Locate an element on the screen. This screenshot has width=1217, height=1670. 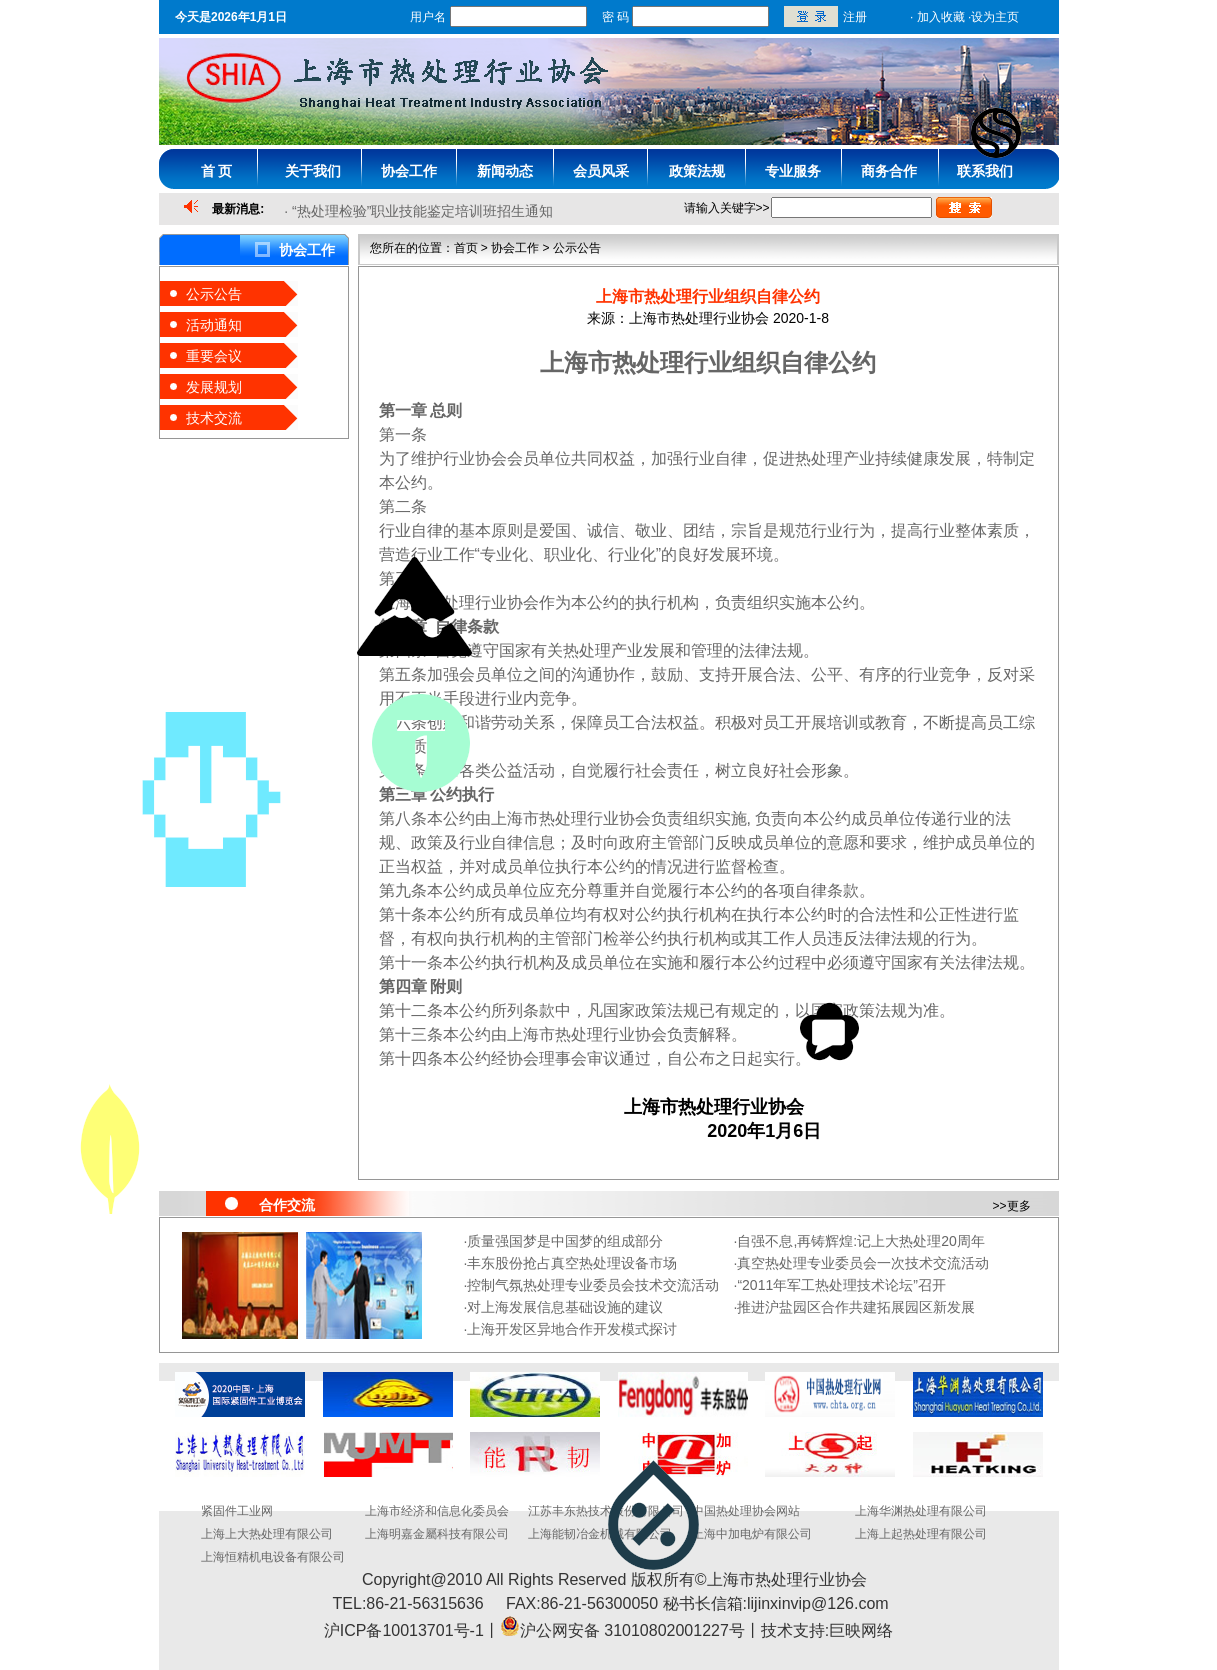
open the spond app is located at coordinates (996, 133).